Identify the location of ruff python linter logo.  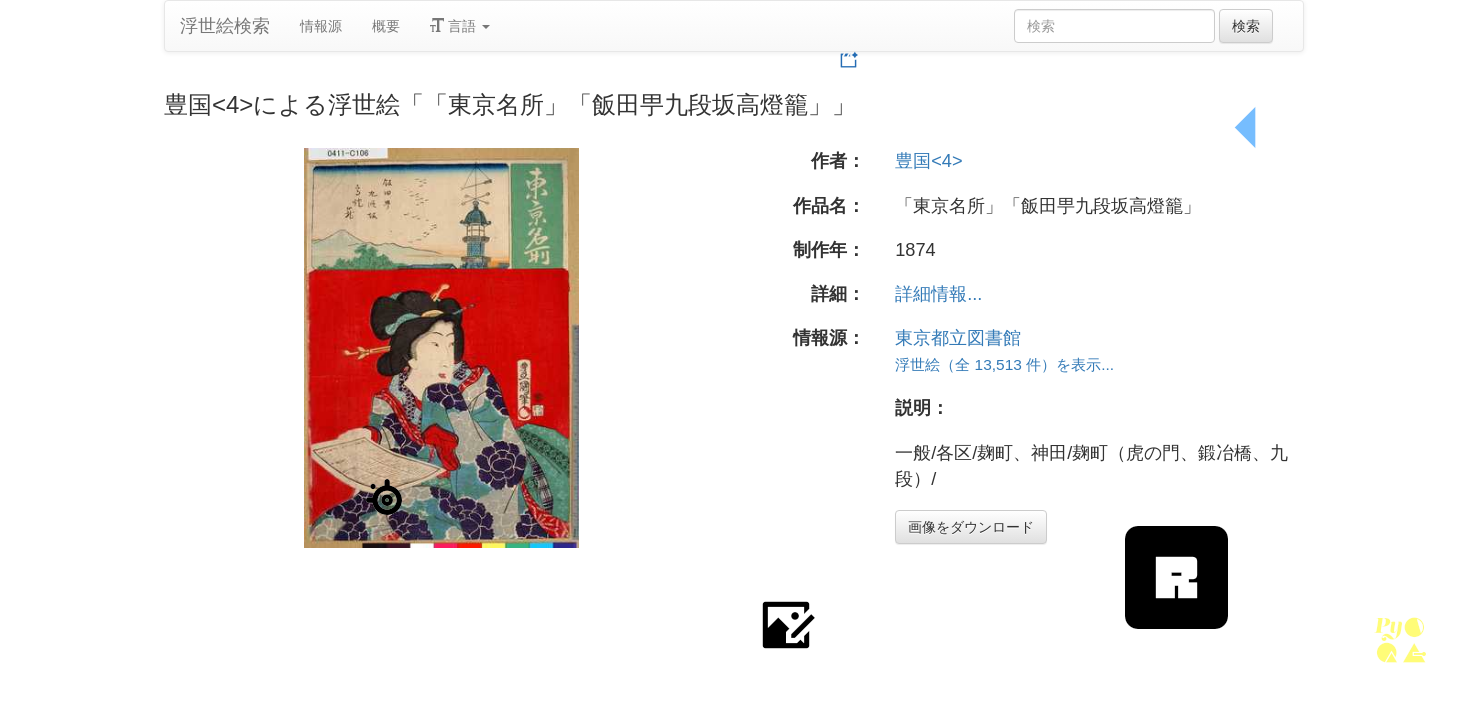
(1176, 577).